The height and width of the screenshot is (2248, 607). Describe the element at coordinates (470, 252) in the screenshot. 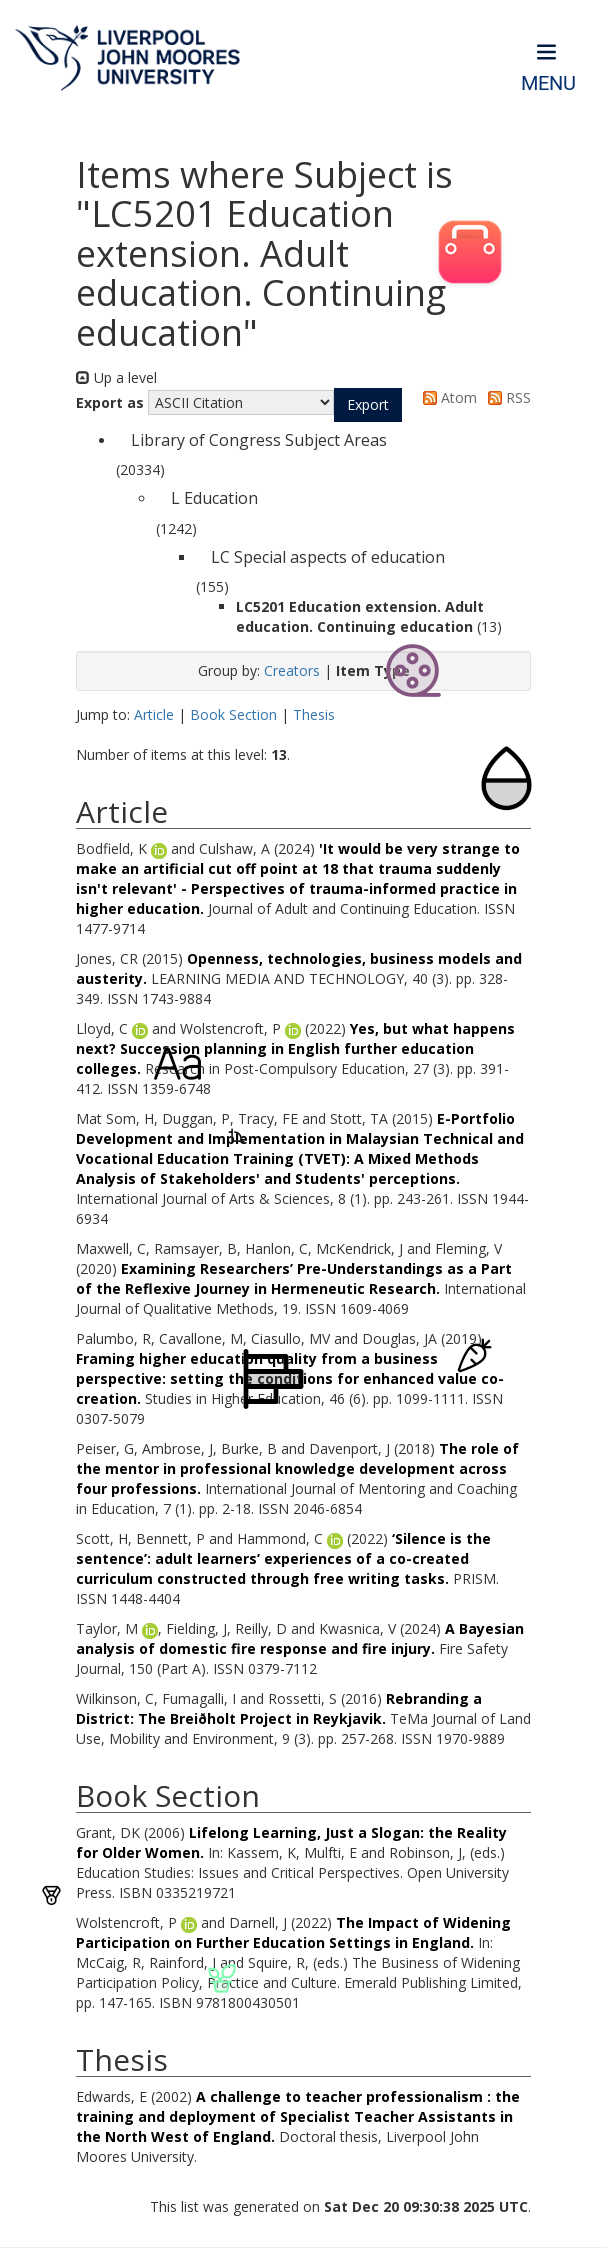

I see `access system utilities and tools` at that location.